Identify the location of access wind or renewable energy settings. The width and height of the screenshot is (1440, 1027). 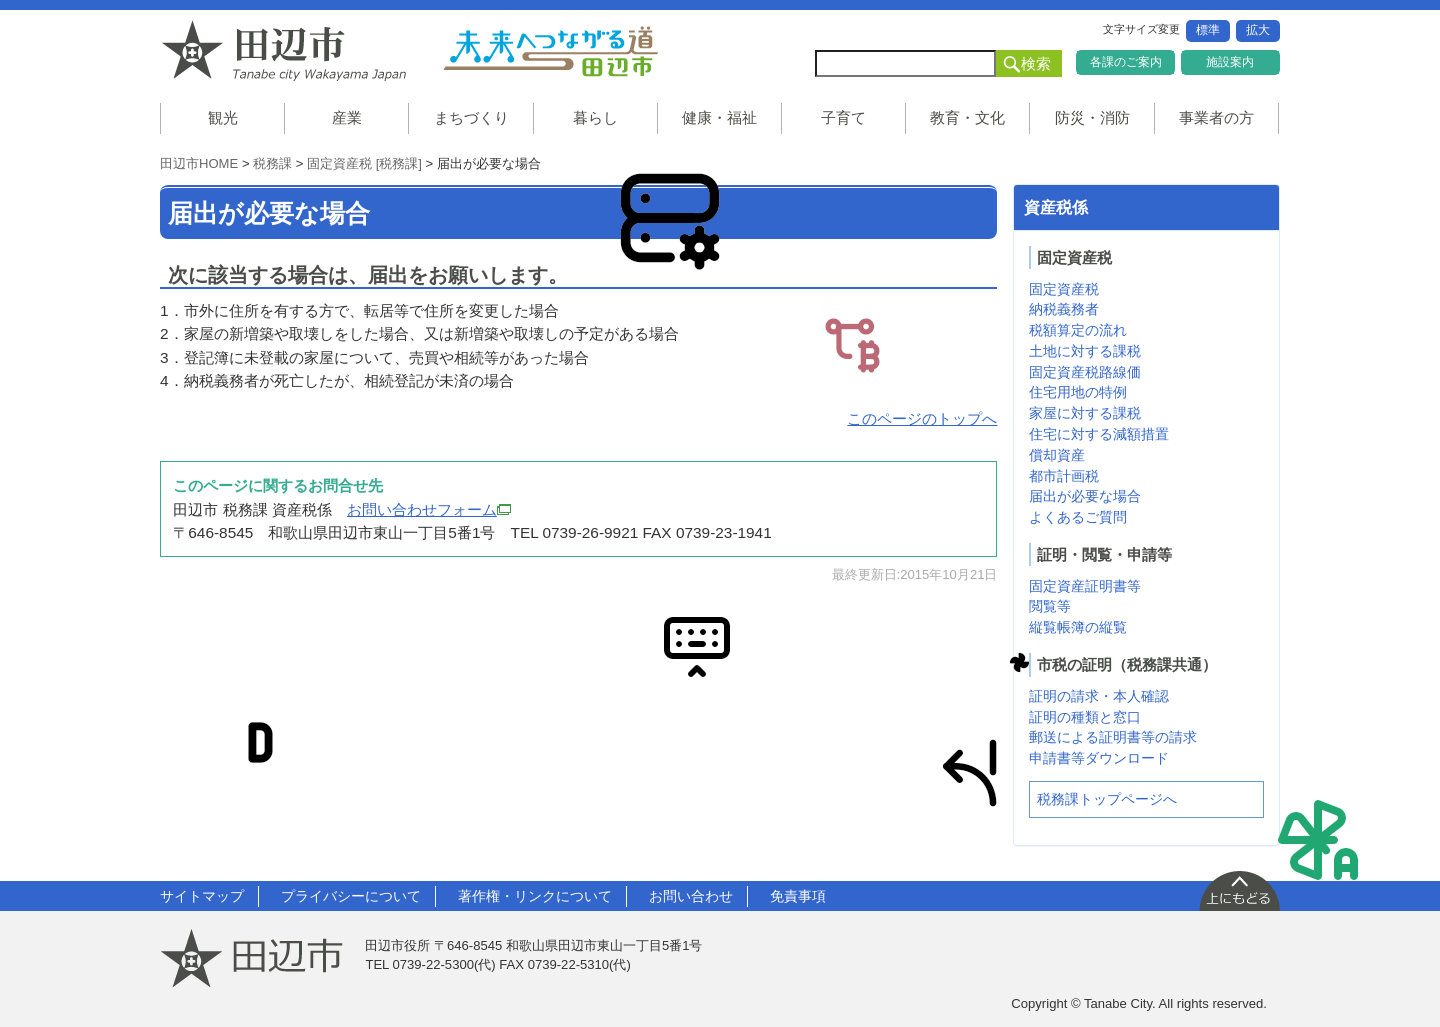
(1019, 662).